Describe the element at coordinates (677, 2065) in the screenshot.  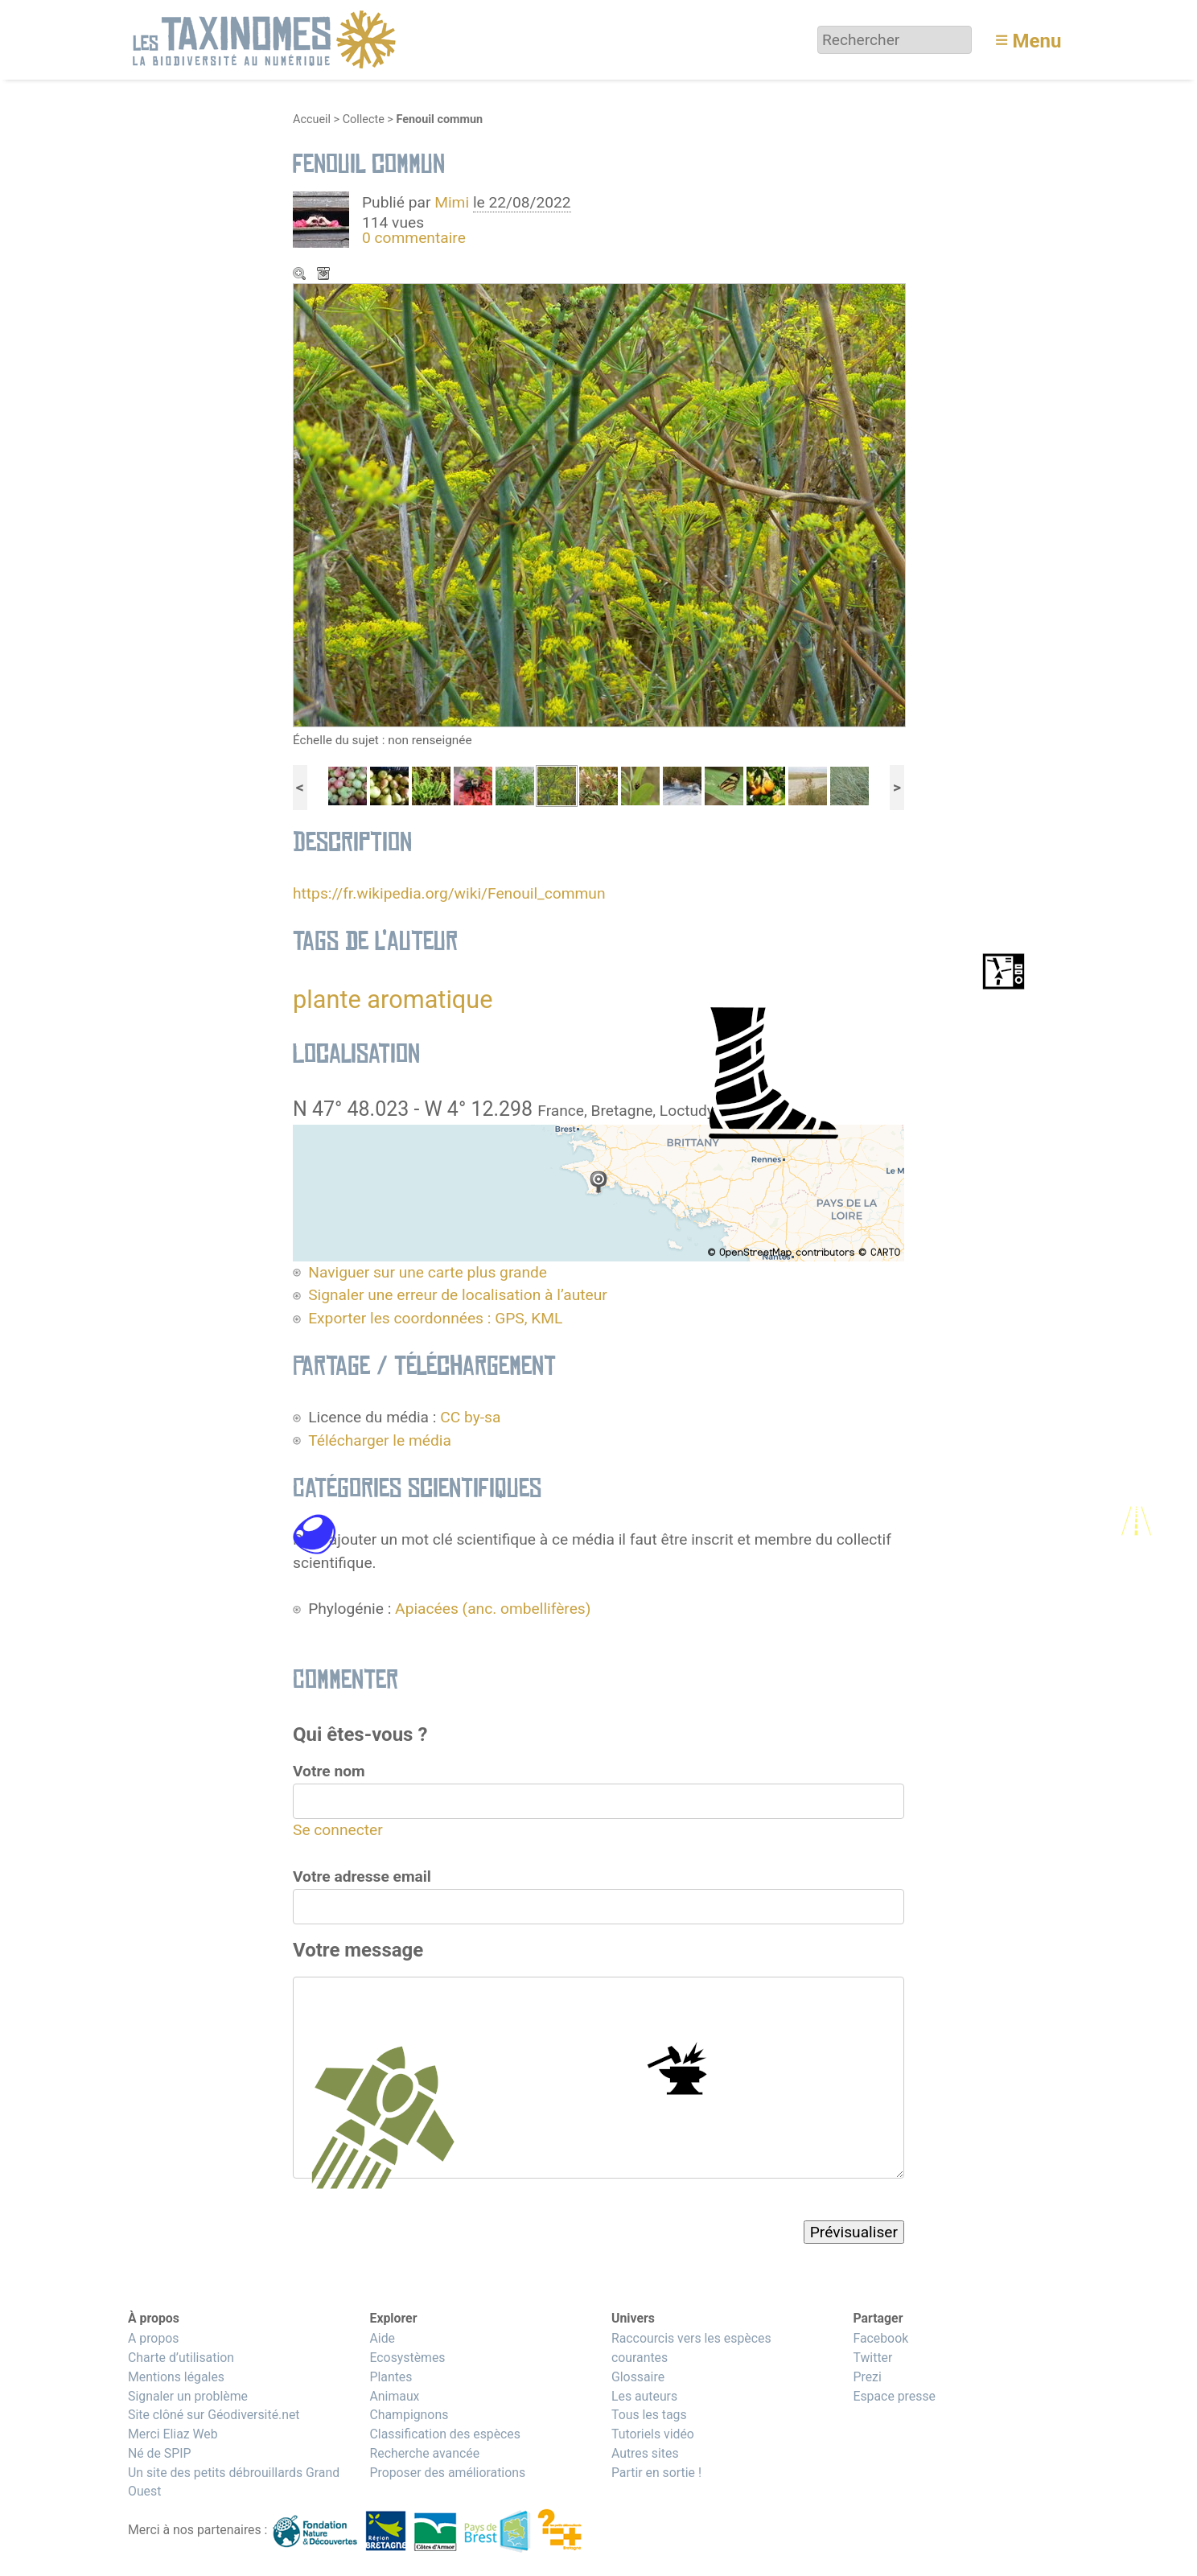
I see `access the blacksmithing or crafting menu` at that location.